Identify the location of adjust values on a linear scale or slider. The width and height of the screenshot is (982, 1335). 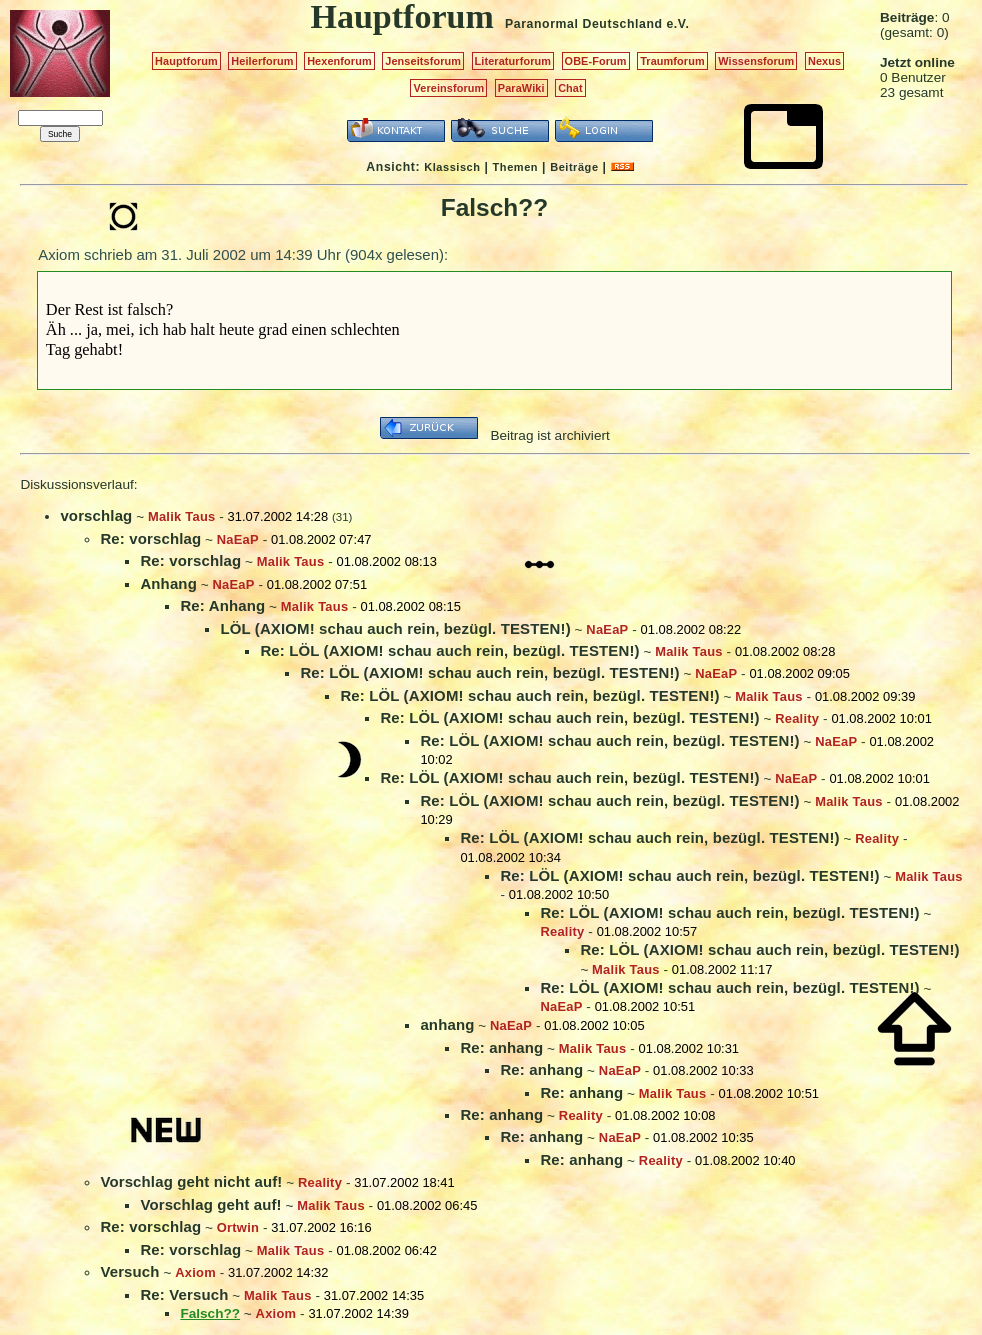
(539, 564).